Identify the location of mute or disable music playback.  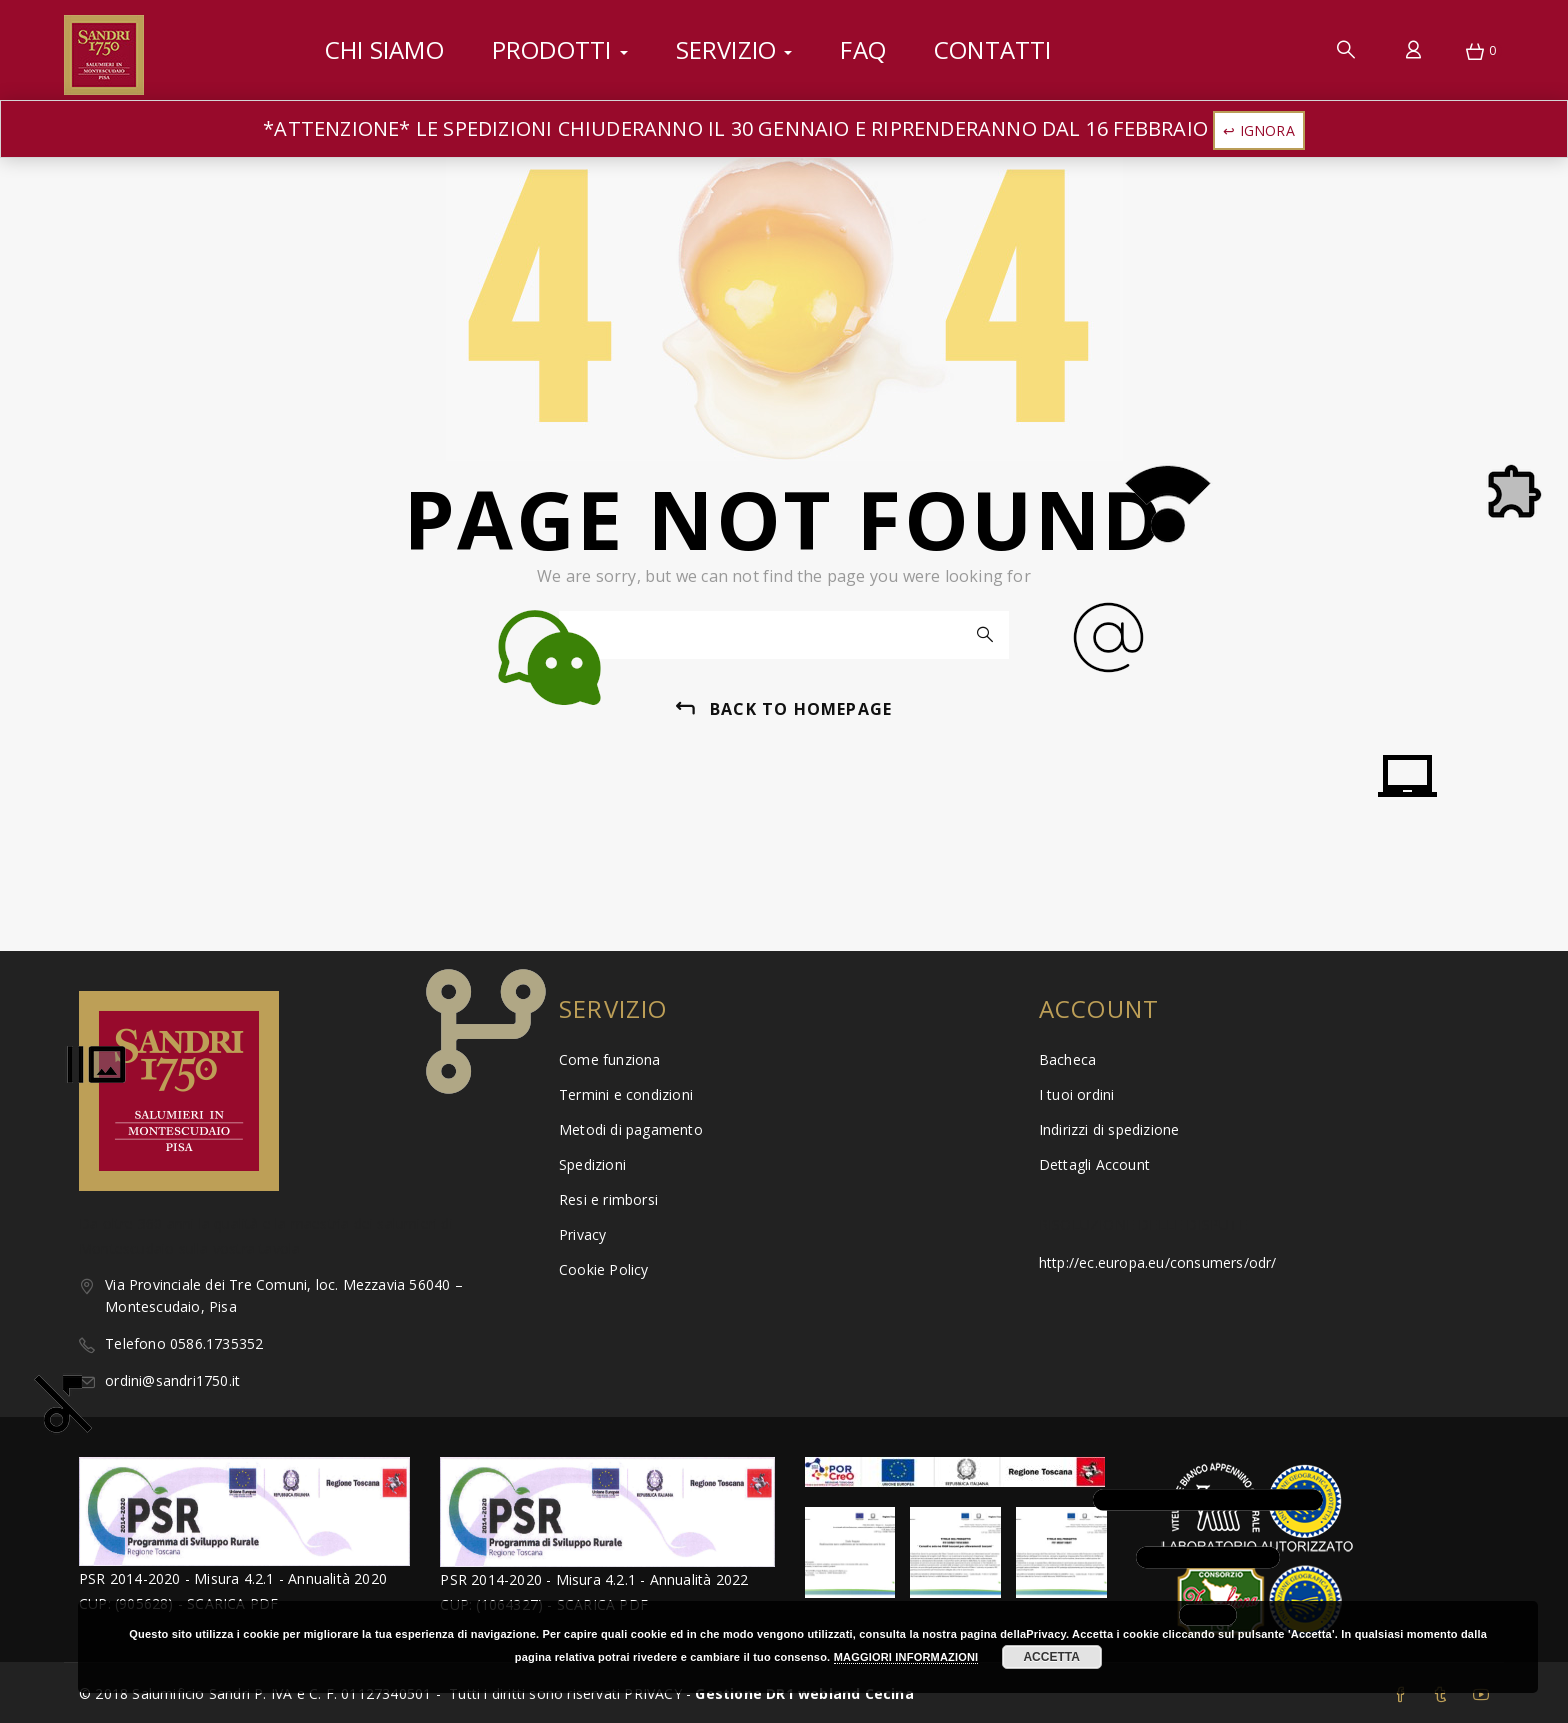
(63, 1404).